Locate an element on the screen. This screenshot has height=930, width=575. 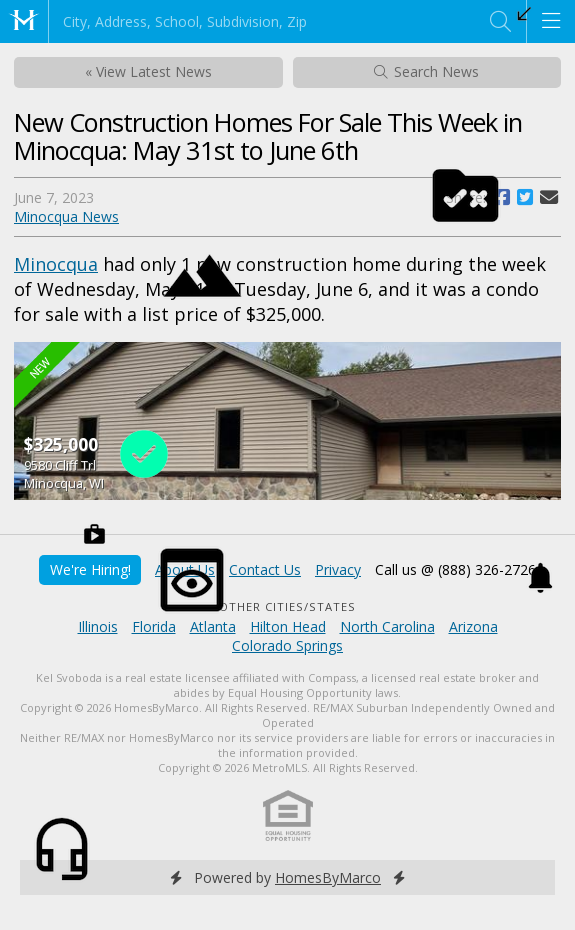
contact customer support is located at coordinates (62, 849).